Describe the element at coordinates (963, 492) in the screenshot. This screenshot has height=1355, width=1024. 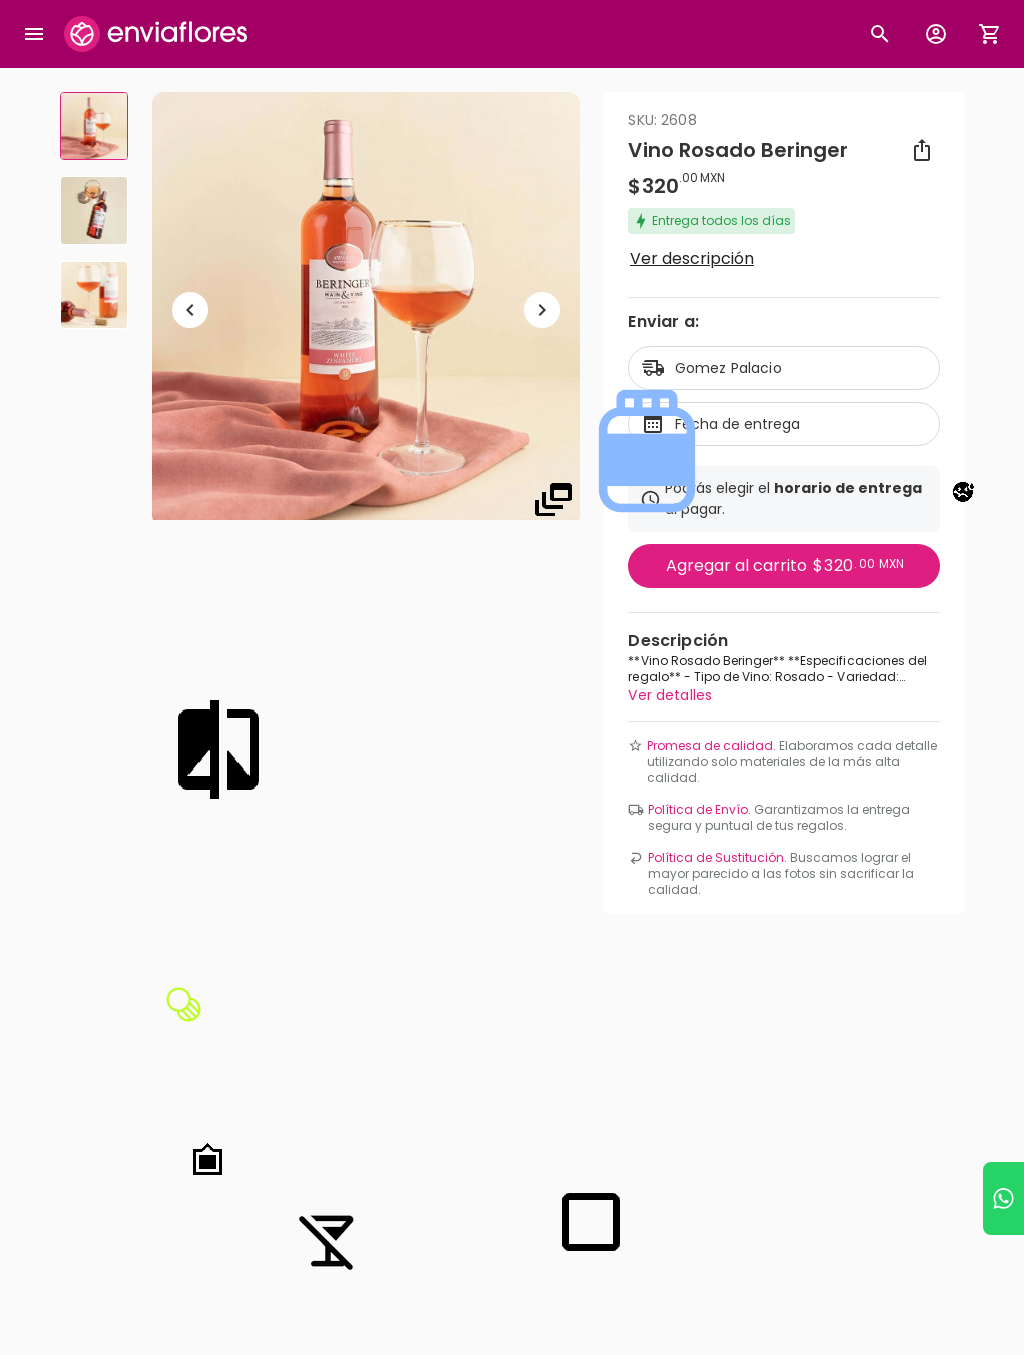
I see `report feeling unwell or sick` at that location.